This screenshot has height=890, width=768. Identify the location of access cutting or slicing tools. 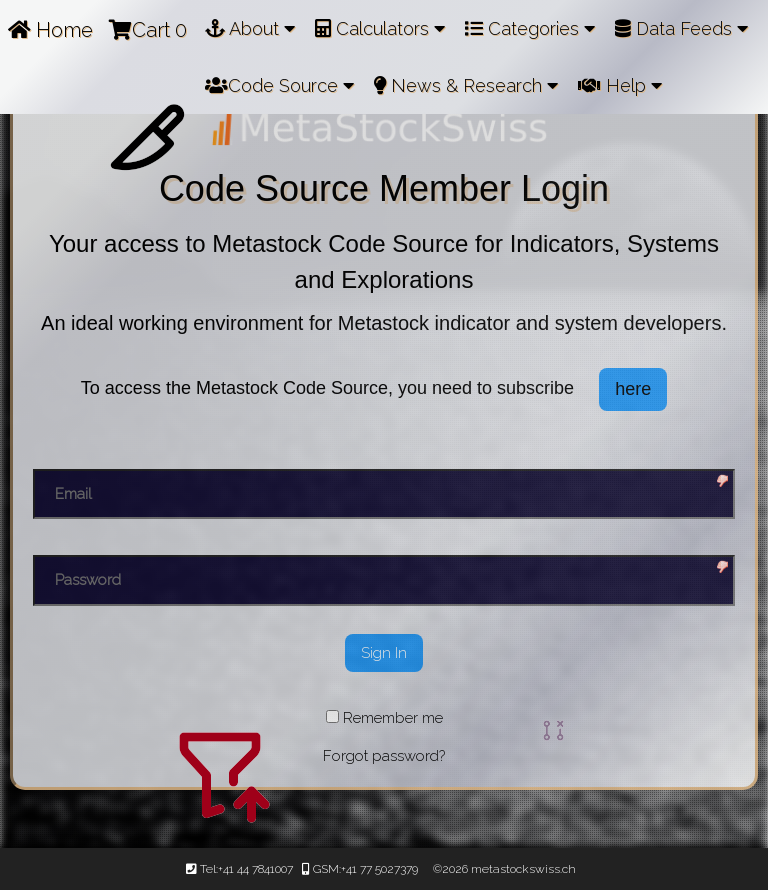
(147, 138).